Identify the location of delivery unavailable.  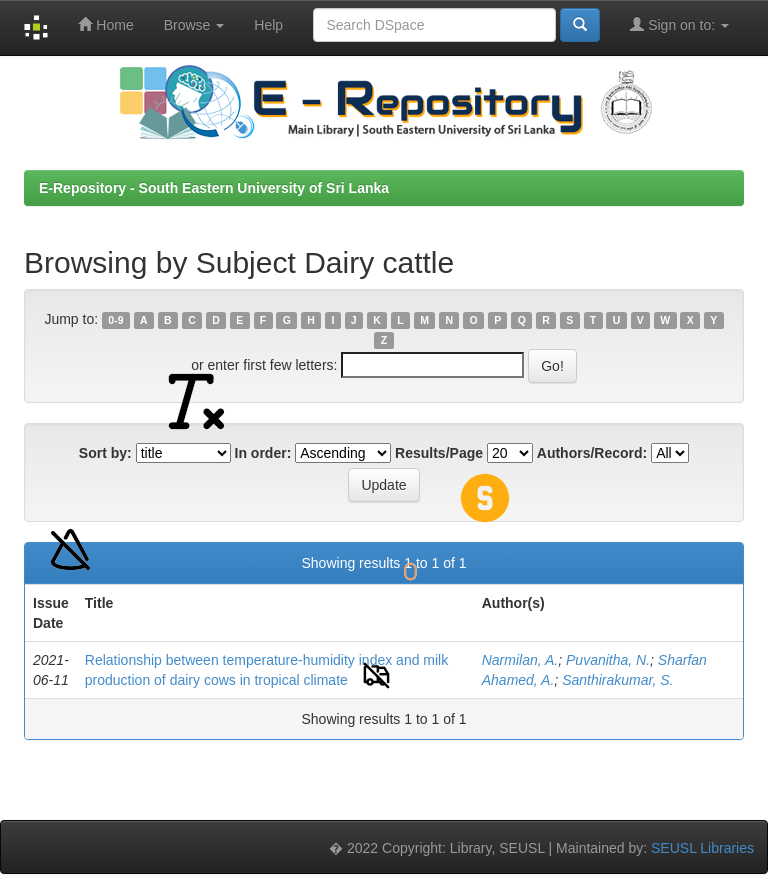
(376, 675).